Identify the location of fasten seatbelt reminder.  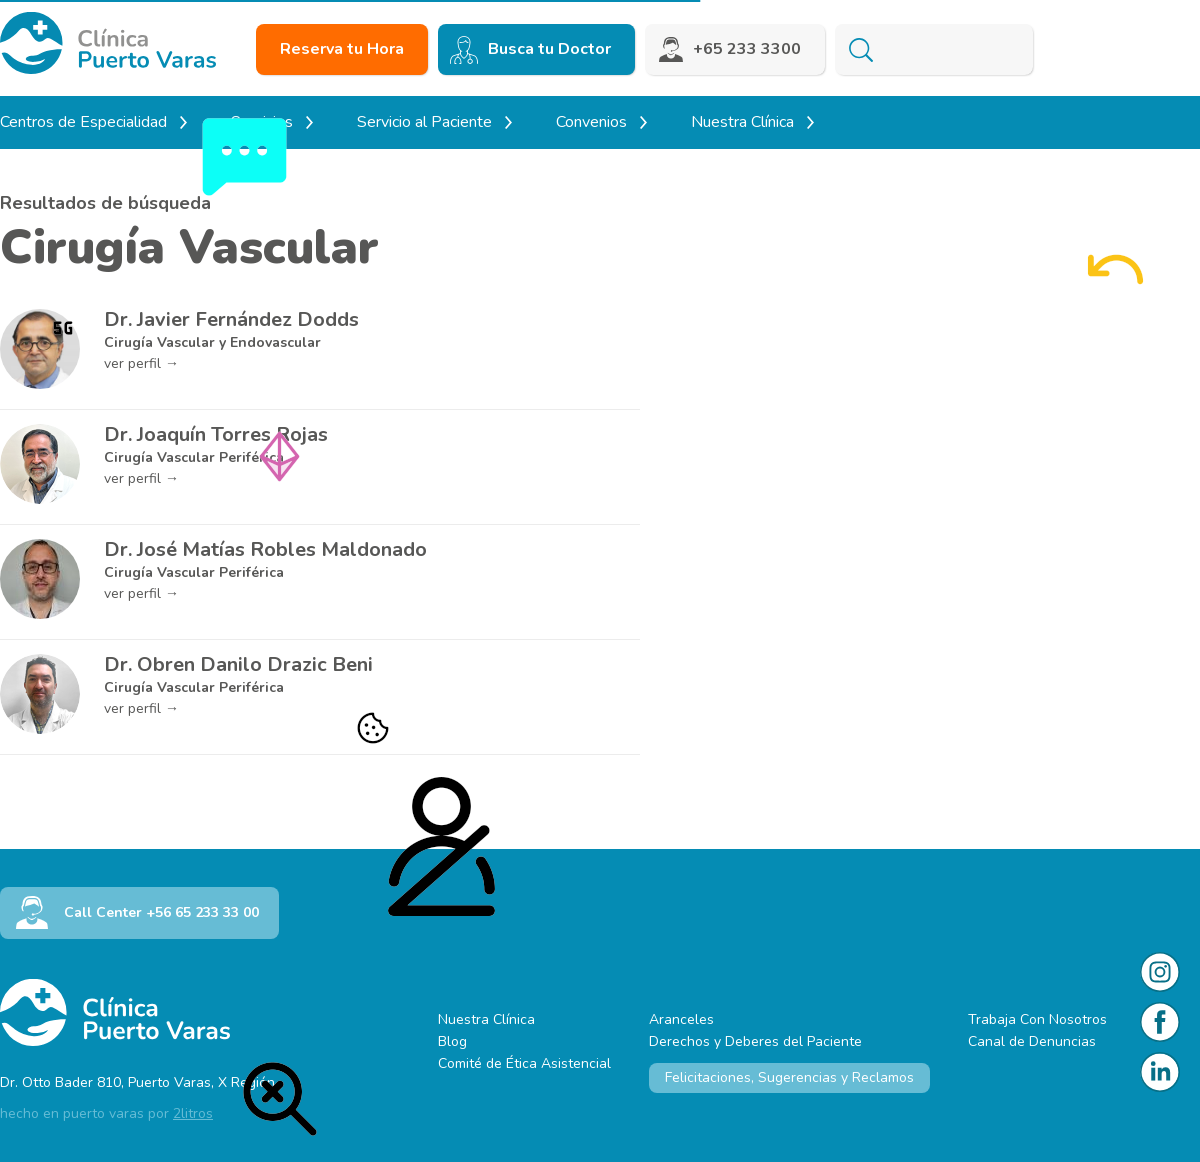
(441, 846).